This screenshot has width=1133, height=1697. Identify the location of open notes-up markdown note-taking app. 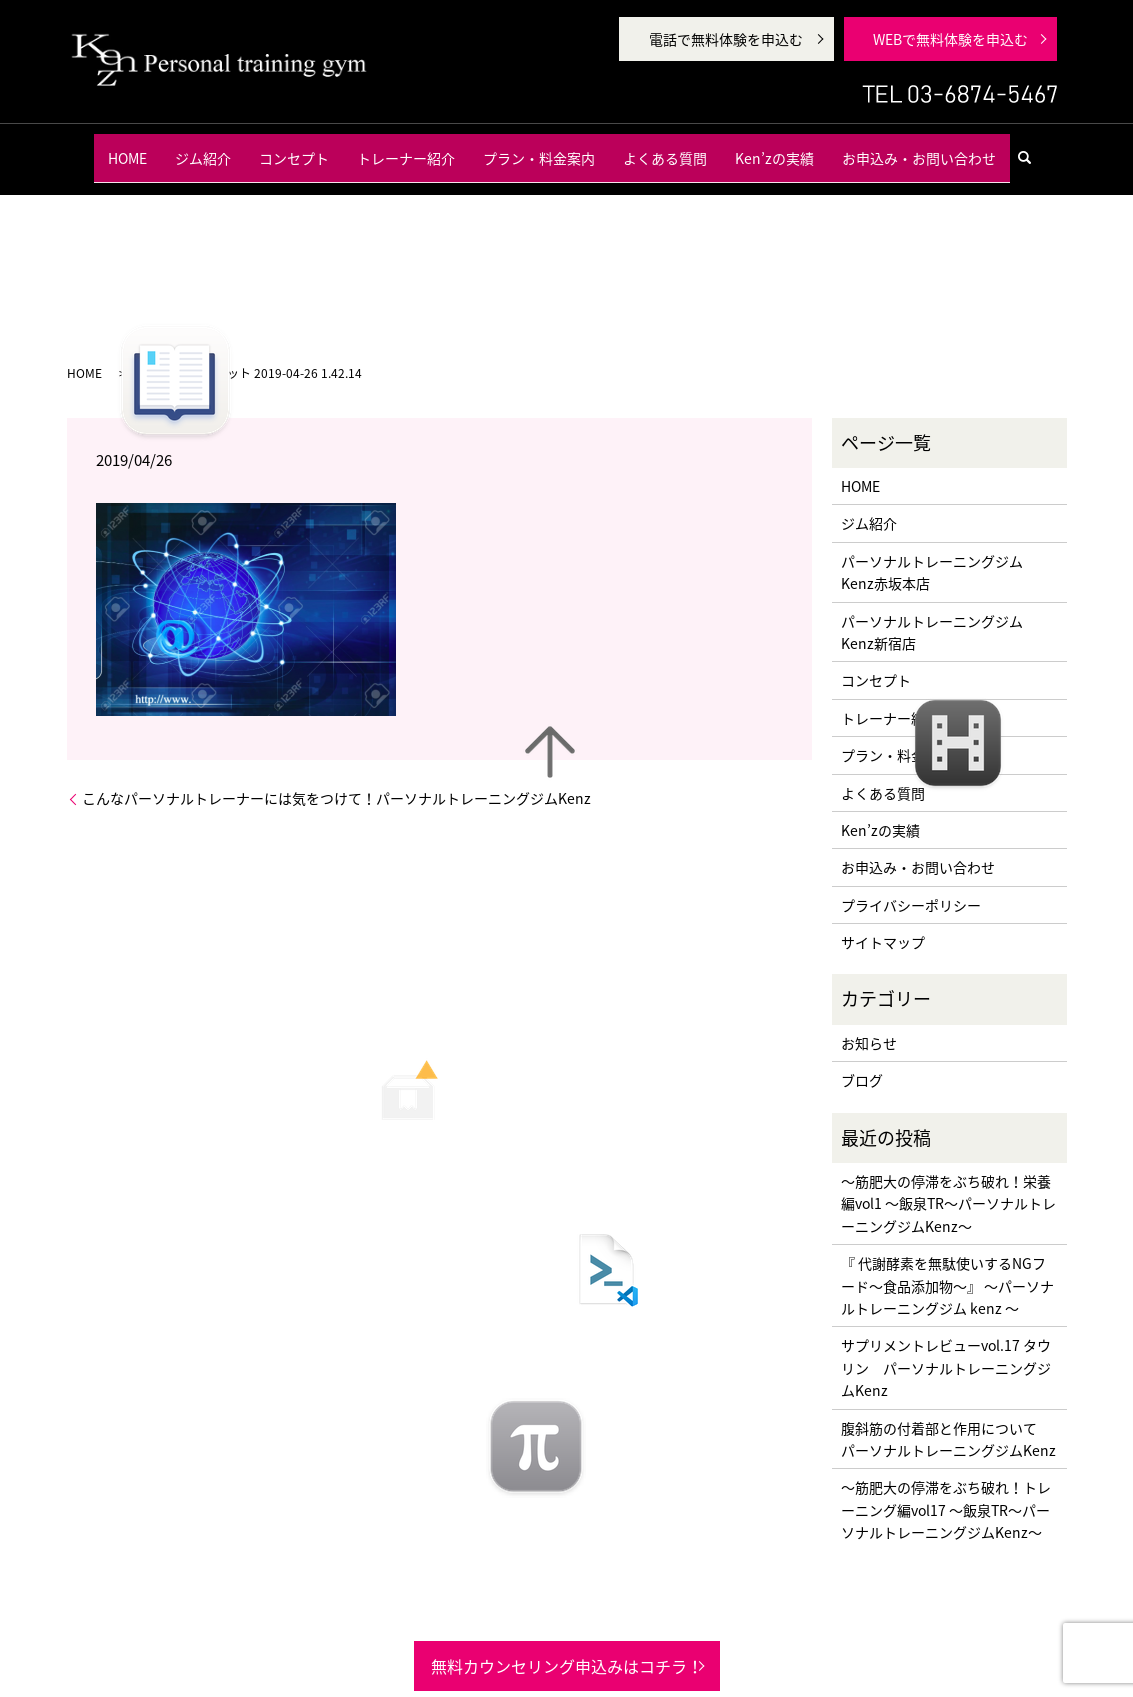
(175, 380).